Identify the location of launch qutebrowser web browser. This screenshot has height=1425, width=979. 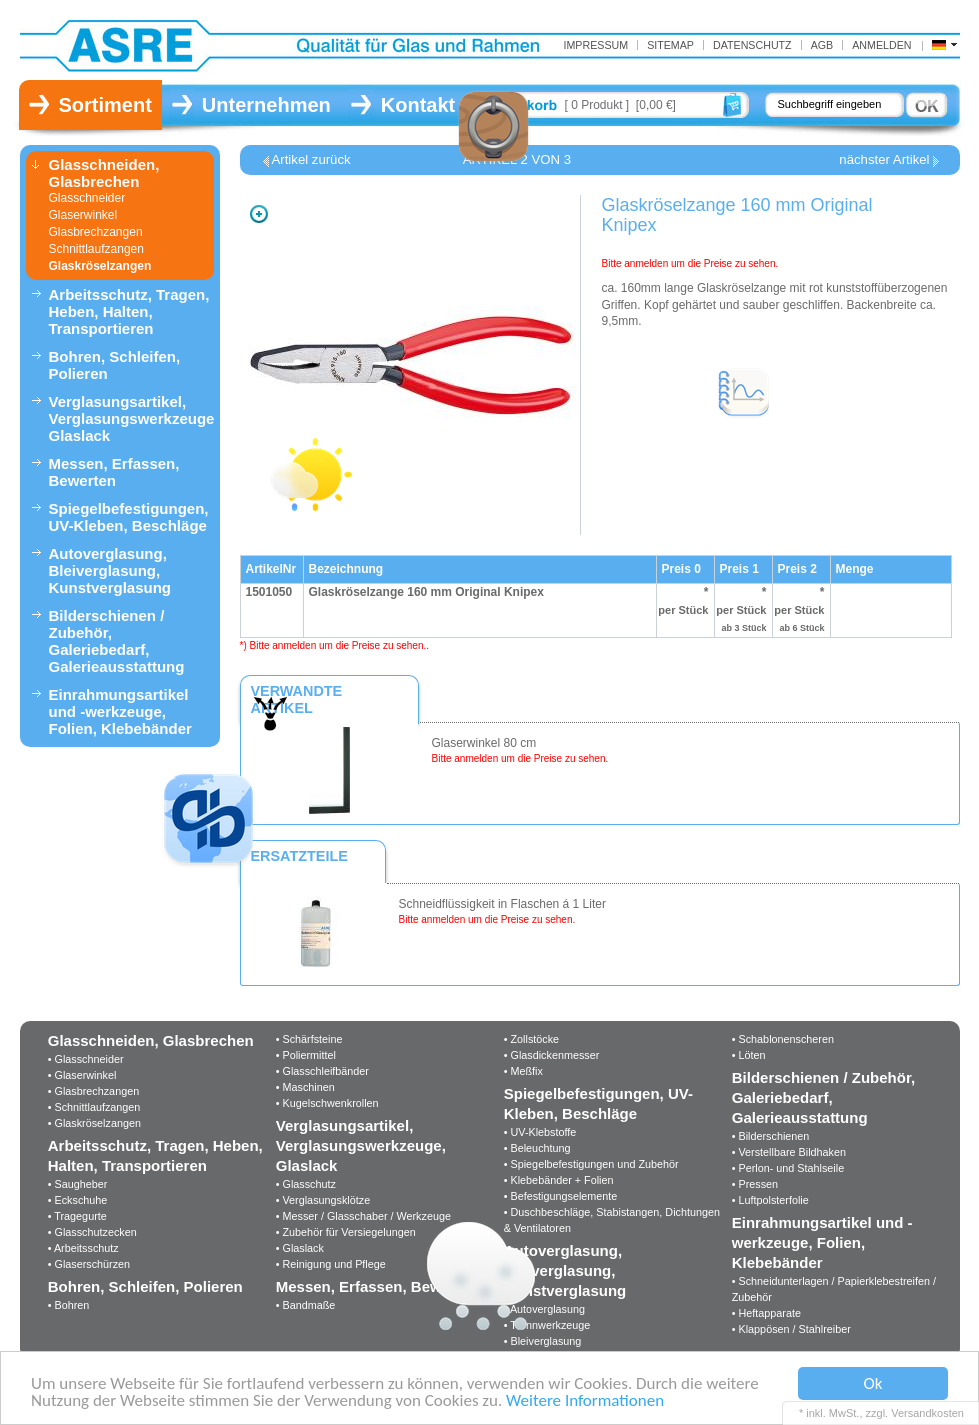
(208, 818).